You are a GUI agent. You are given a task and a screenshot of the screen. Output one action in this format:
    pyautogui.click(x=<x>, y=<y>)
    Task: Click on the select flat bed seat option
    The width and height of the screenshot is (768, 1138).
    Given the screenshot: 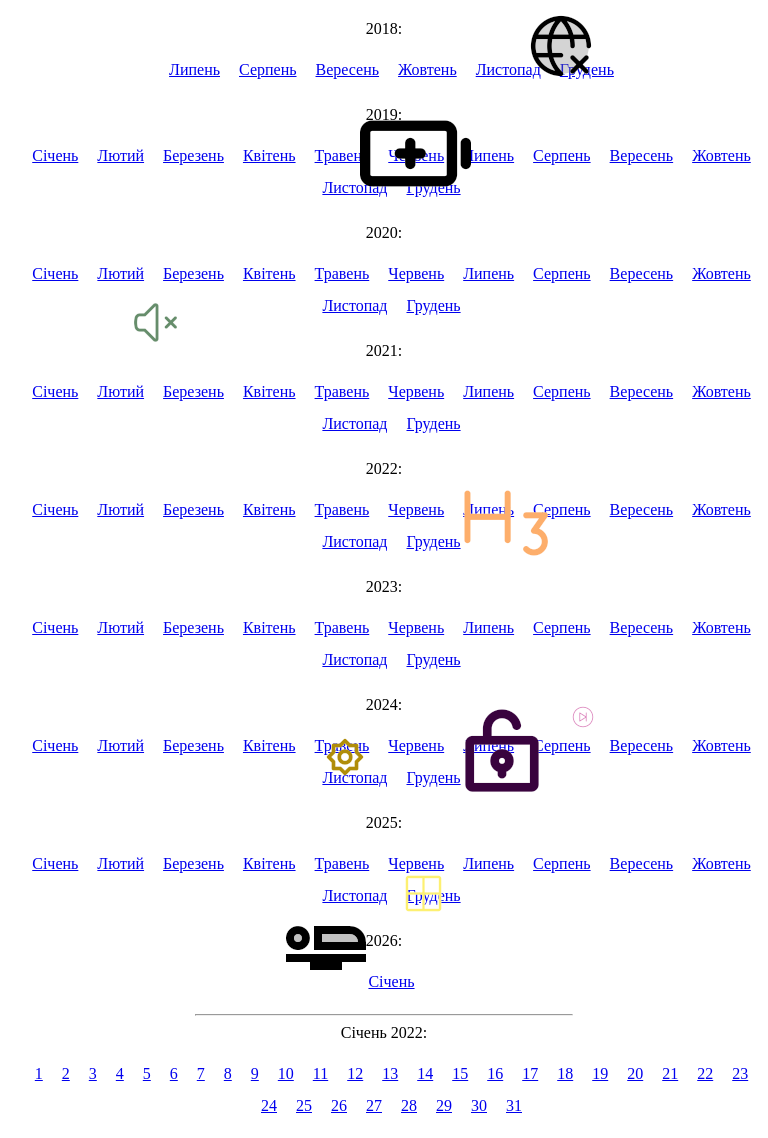 What is the action you would take?
    pyautogui.click(x=326, y=946)
    